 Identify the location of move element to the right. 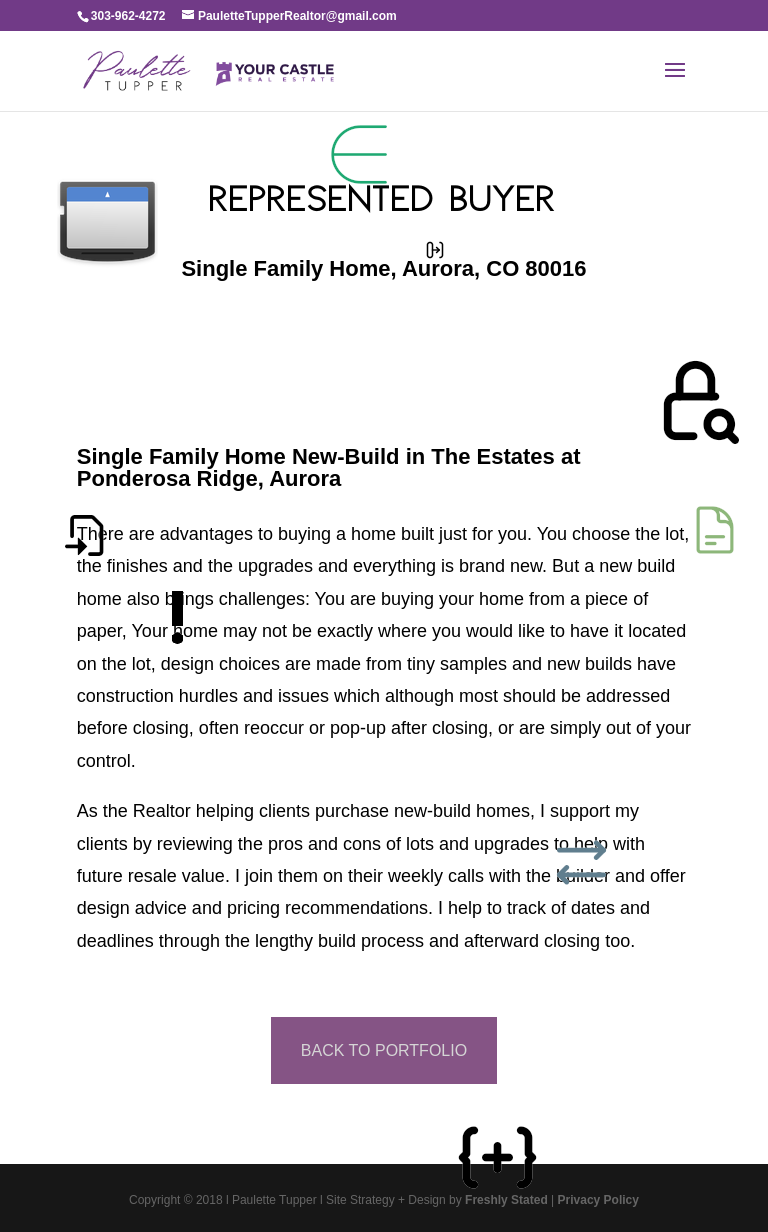
(435, 250).